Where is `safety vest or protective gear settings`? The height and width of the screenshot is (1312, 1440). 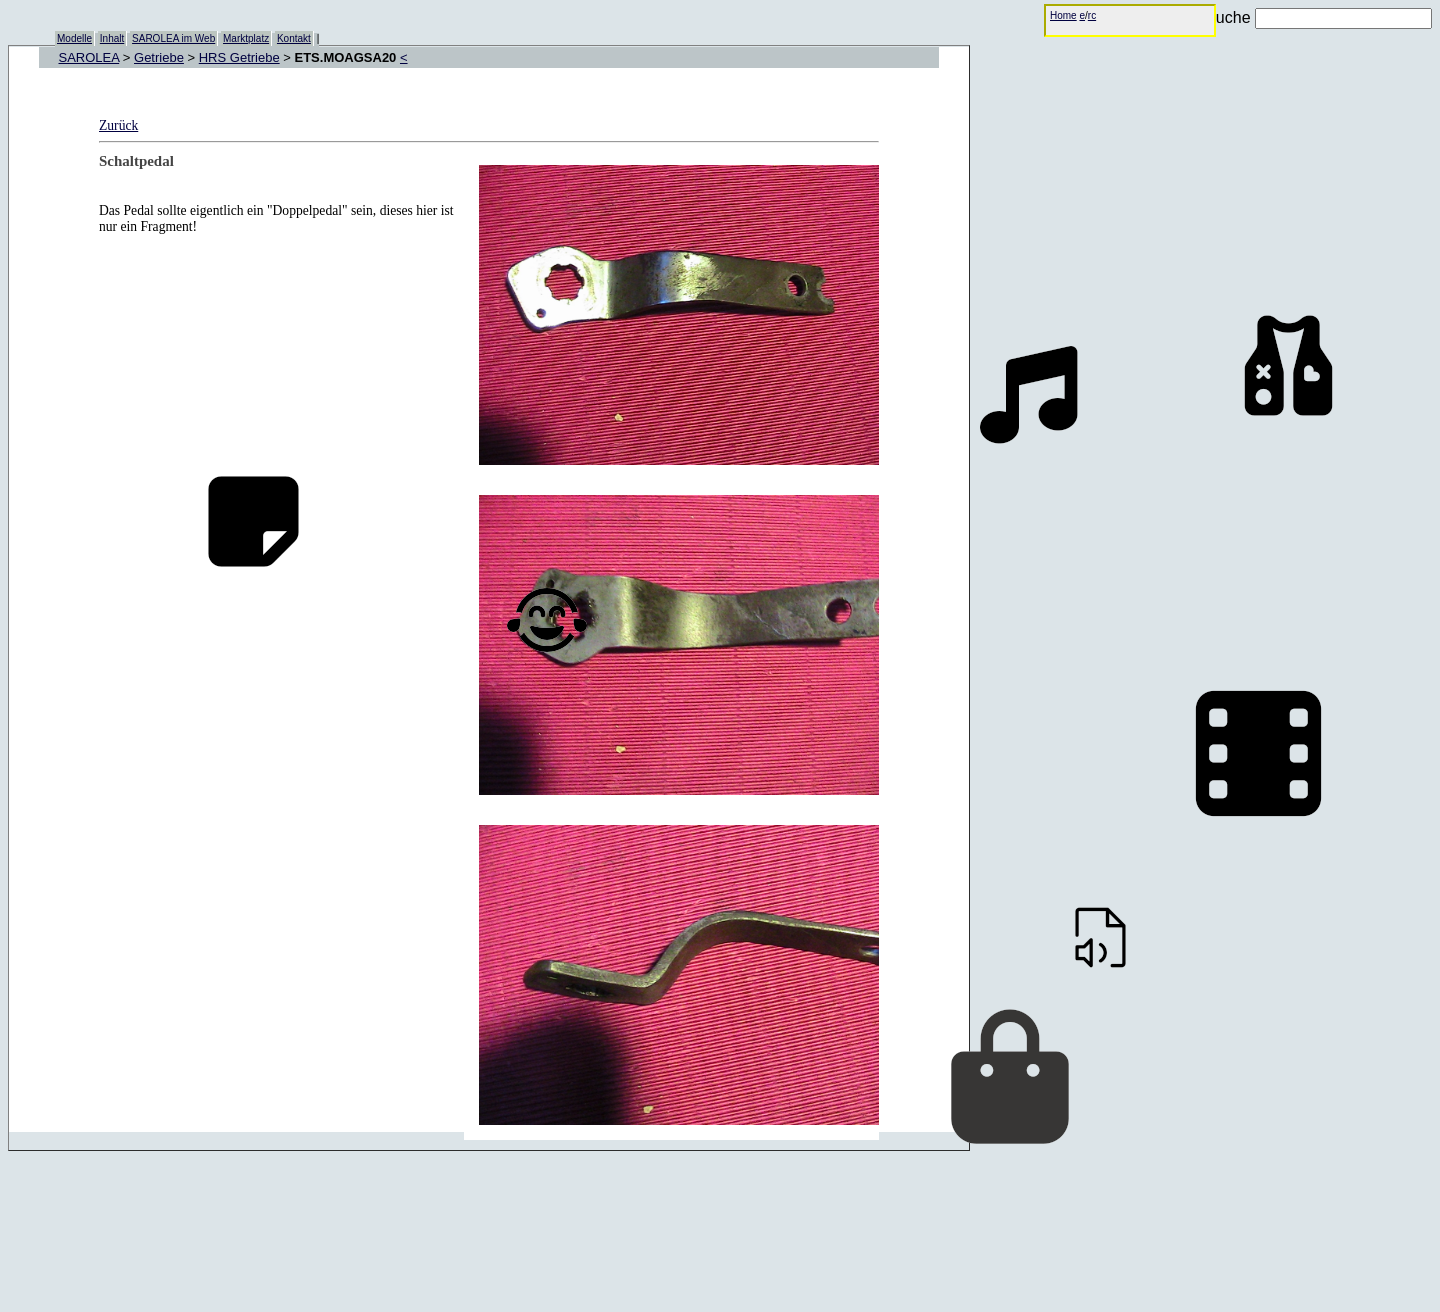 safety vest or protective gear settings is located at coordinates (1288, 365).